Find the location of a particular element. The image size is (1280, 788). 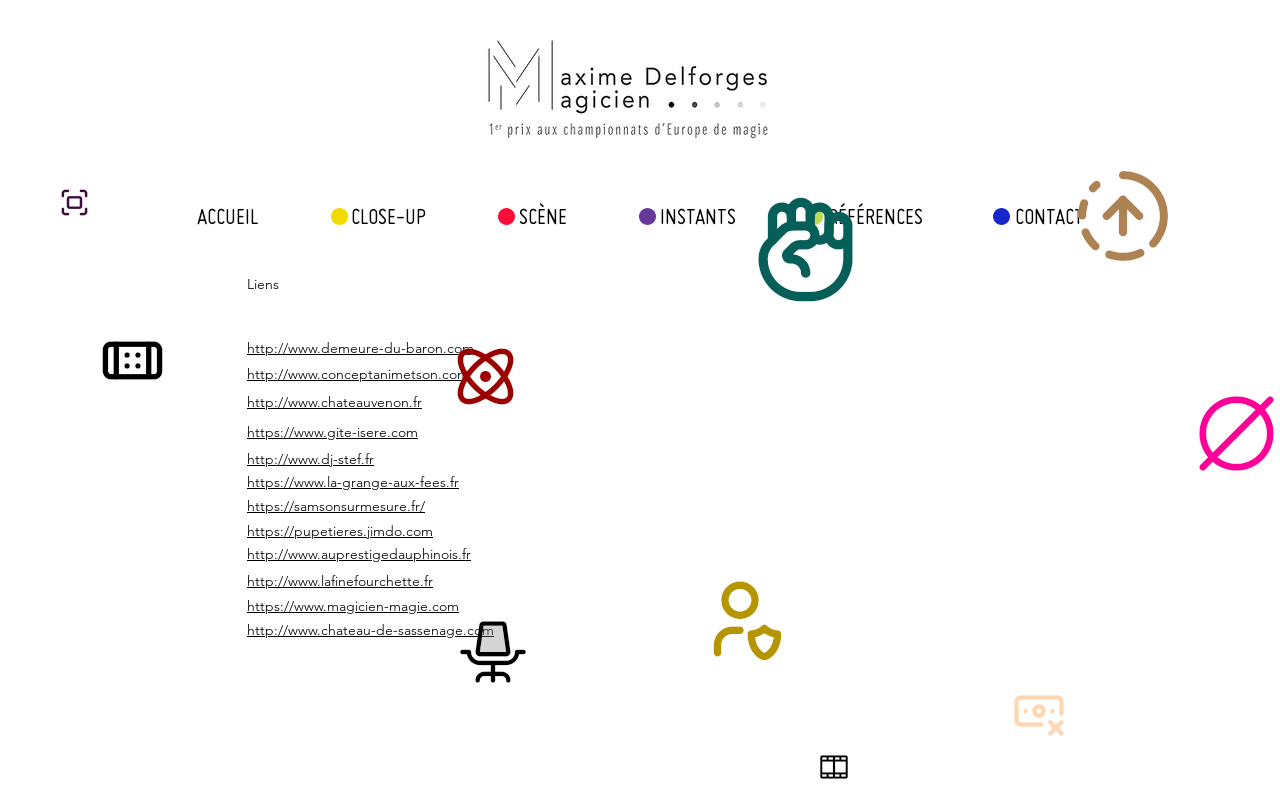

view video or film content is located at coordinates (834, 767).